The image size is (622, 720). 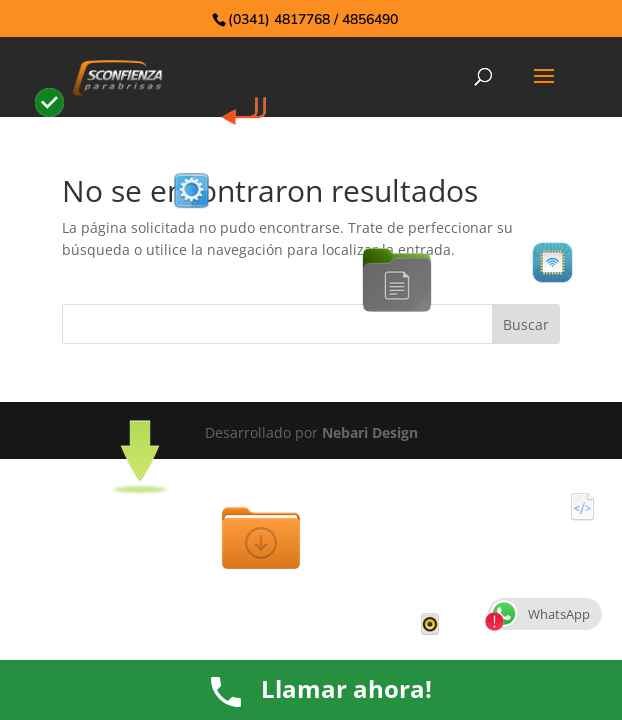 I want to click on access system application settings, so click(x=191, y=190).